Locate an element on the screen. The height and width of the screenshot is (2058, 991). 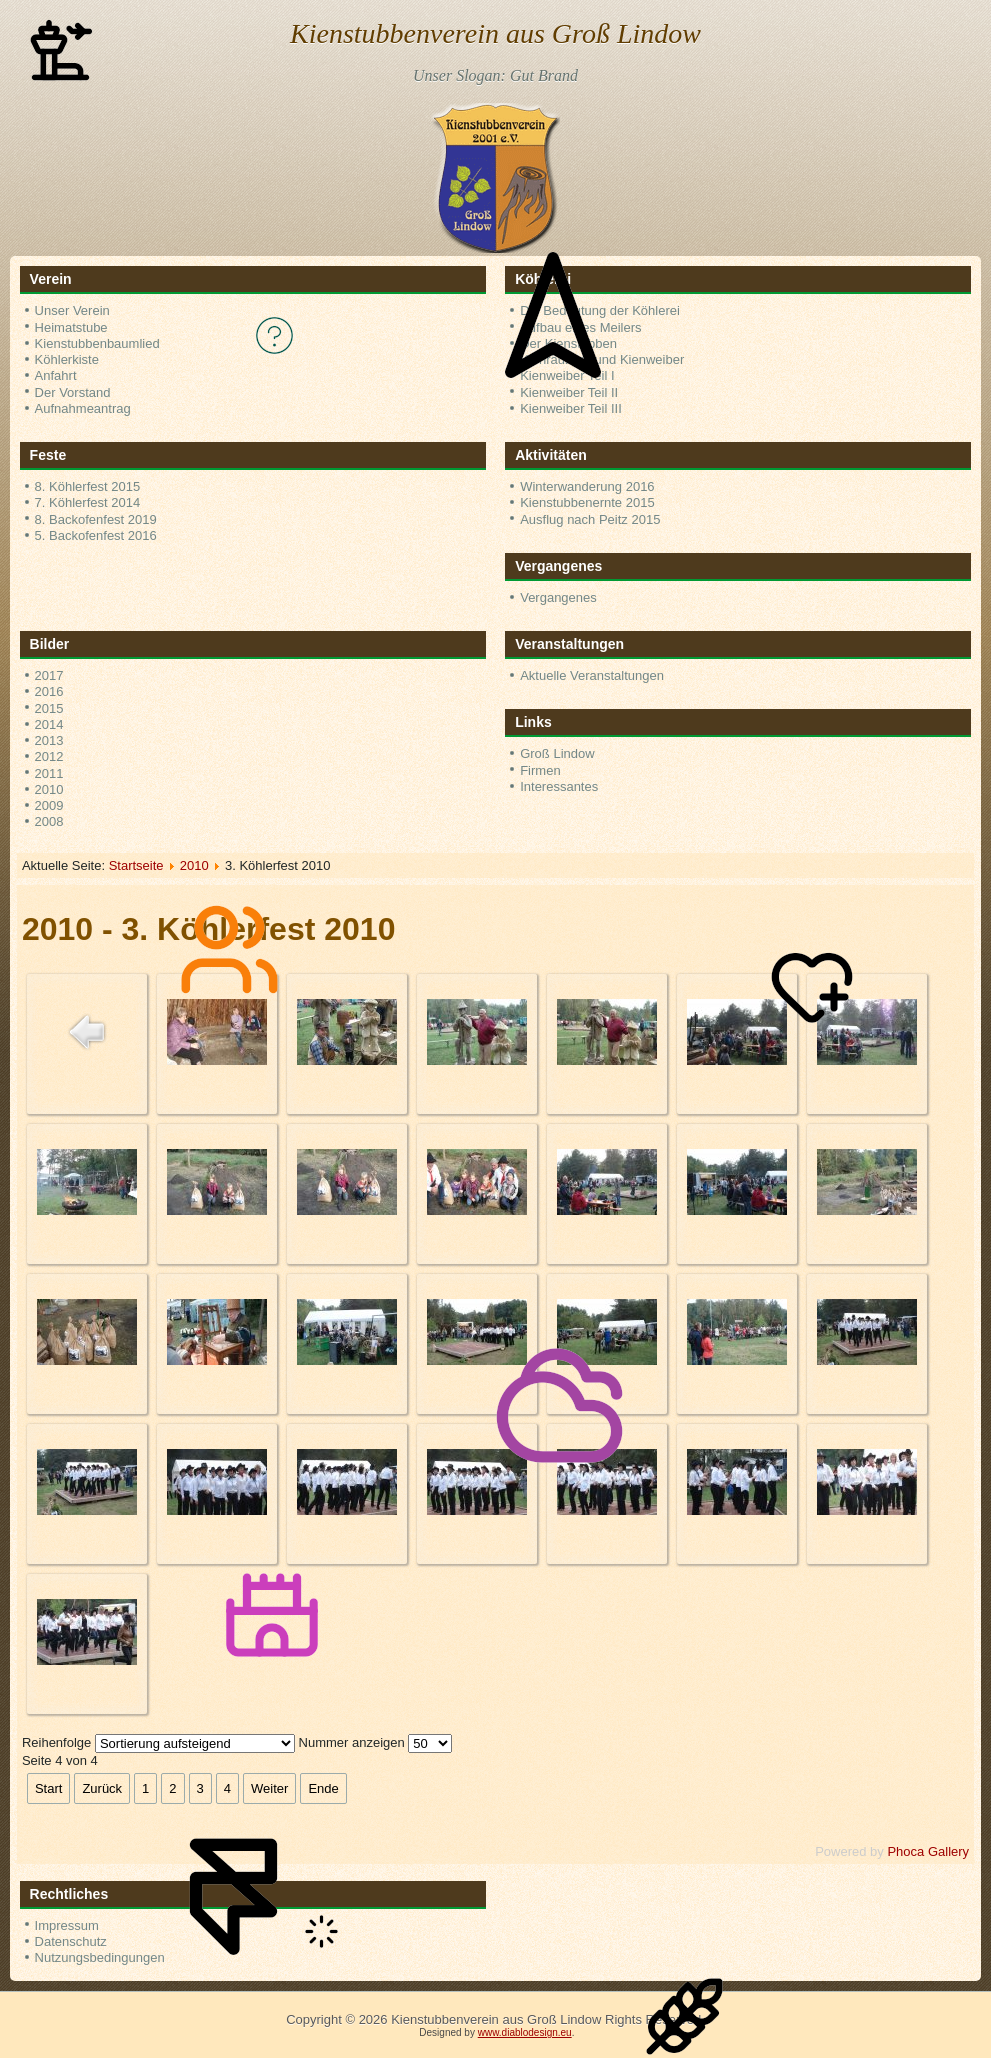
navigate to airport information is located at coordinates (60, 51).